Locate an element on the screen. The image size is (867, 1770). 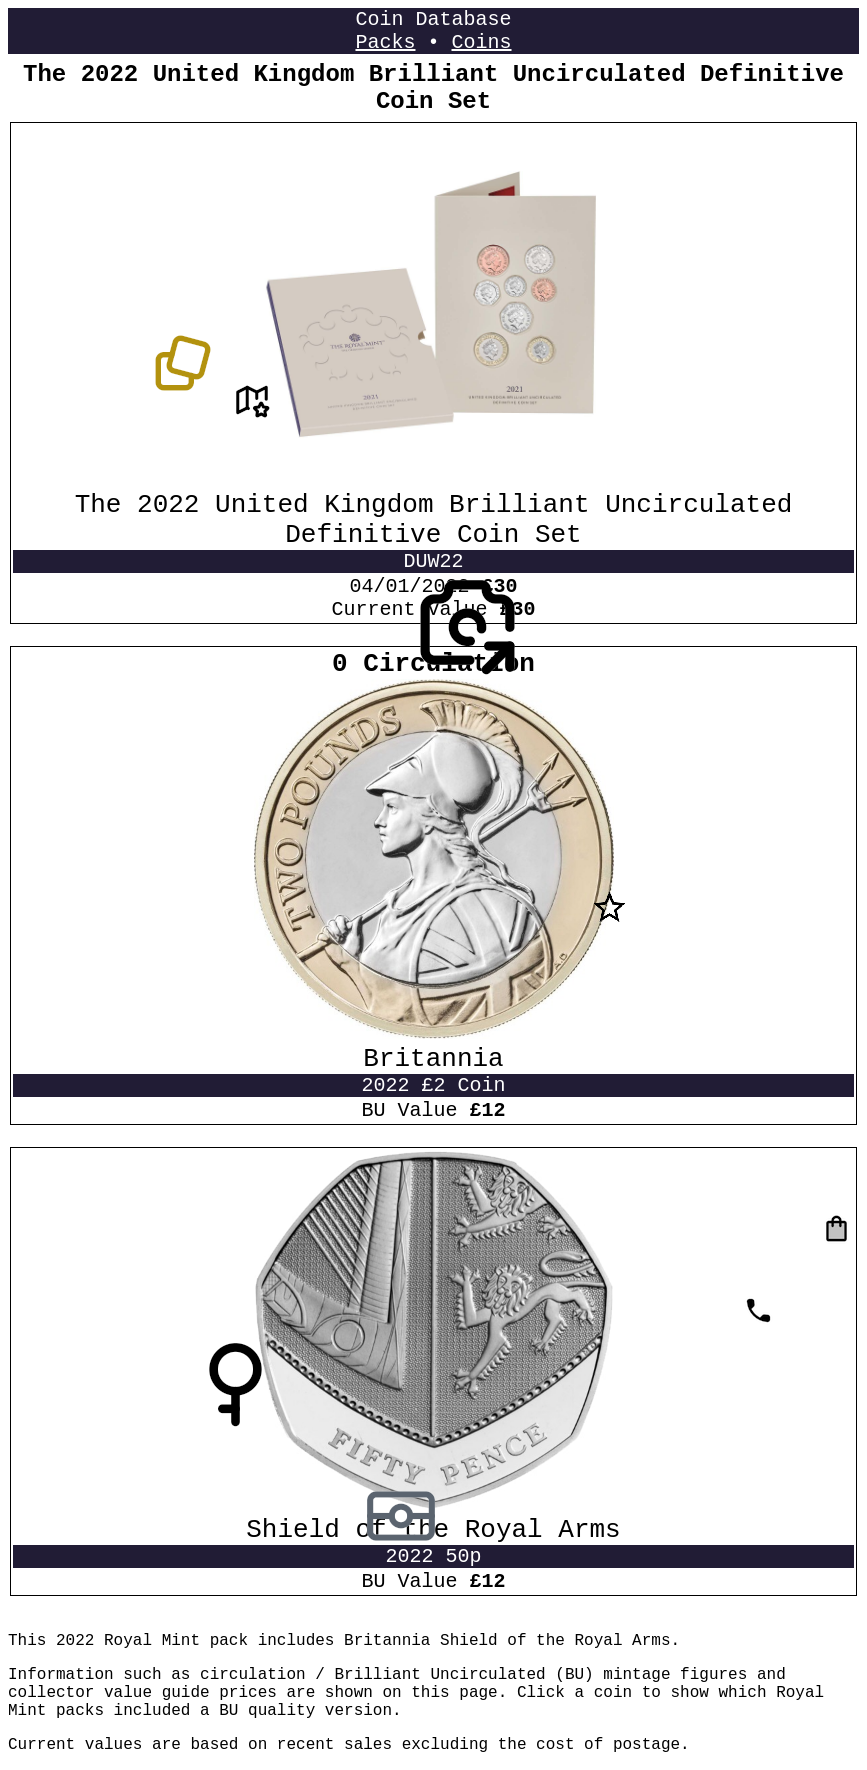
view favorite locations on map is located at coordinates (252, 400).